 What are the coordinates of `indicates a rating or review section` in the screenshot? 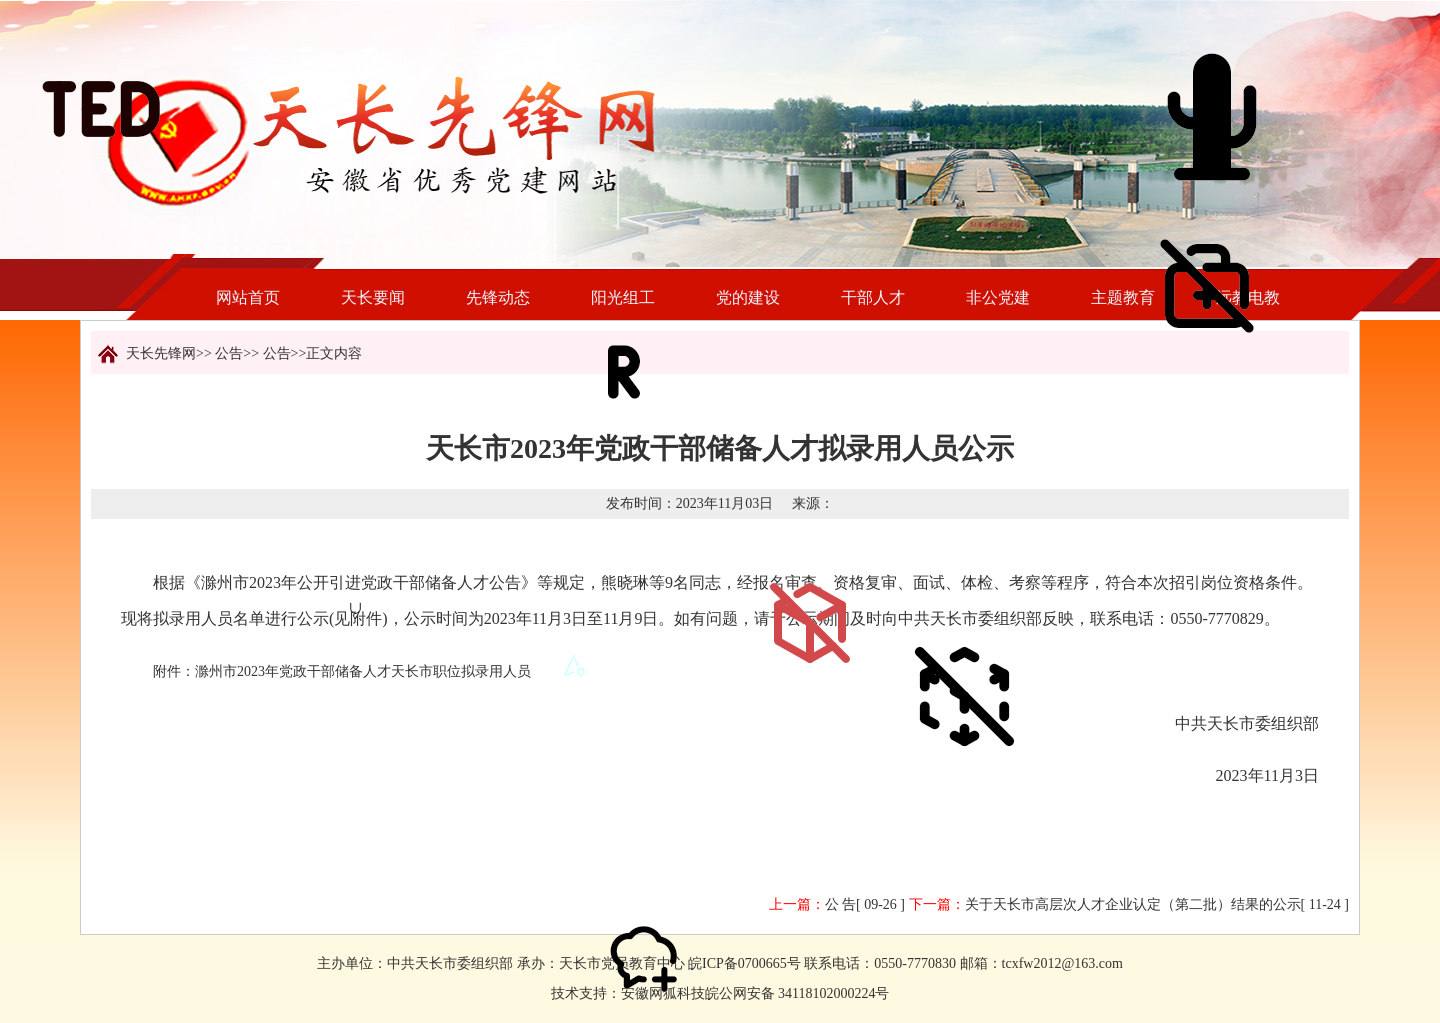 It's located at (624, 372).